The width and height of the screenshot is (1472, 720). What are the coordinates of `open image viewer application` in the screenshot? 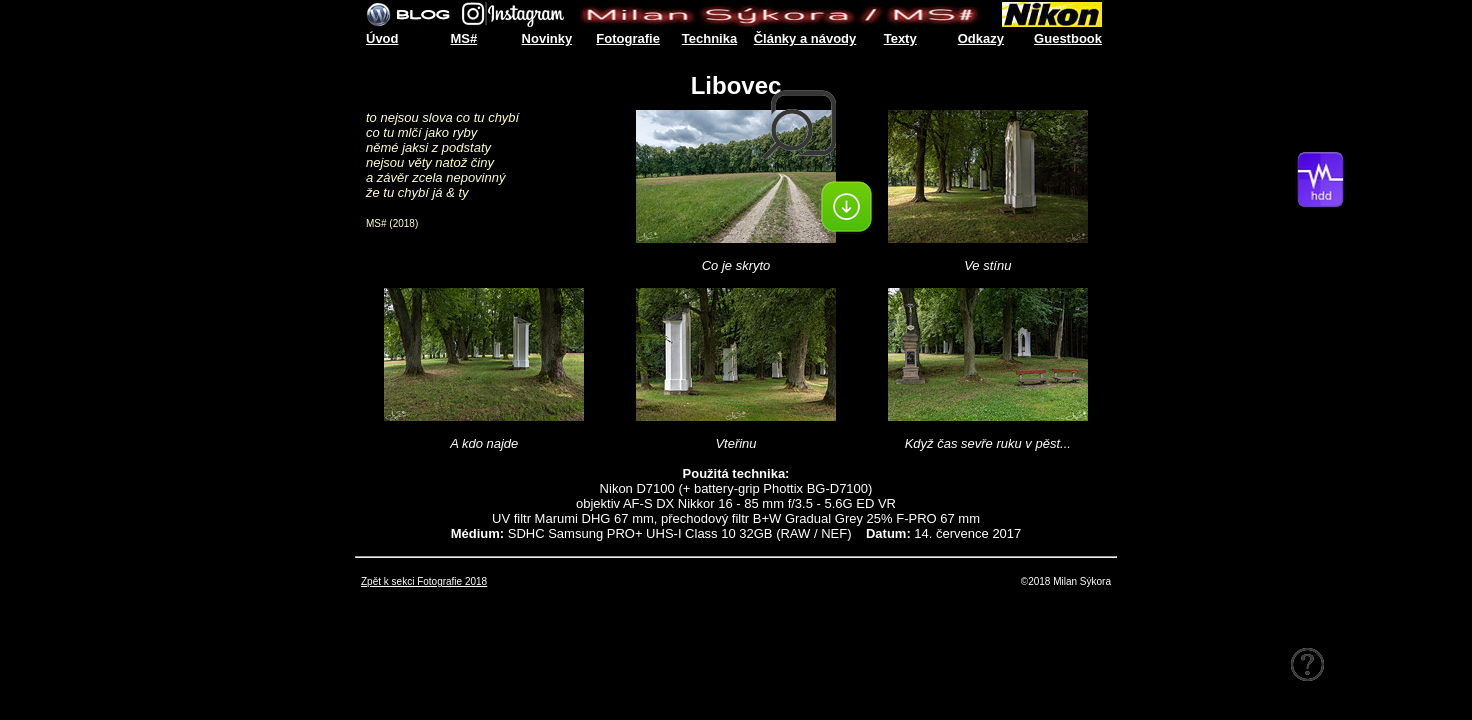 It's located at (799, 123).